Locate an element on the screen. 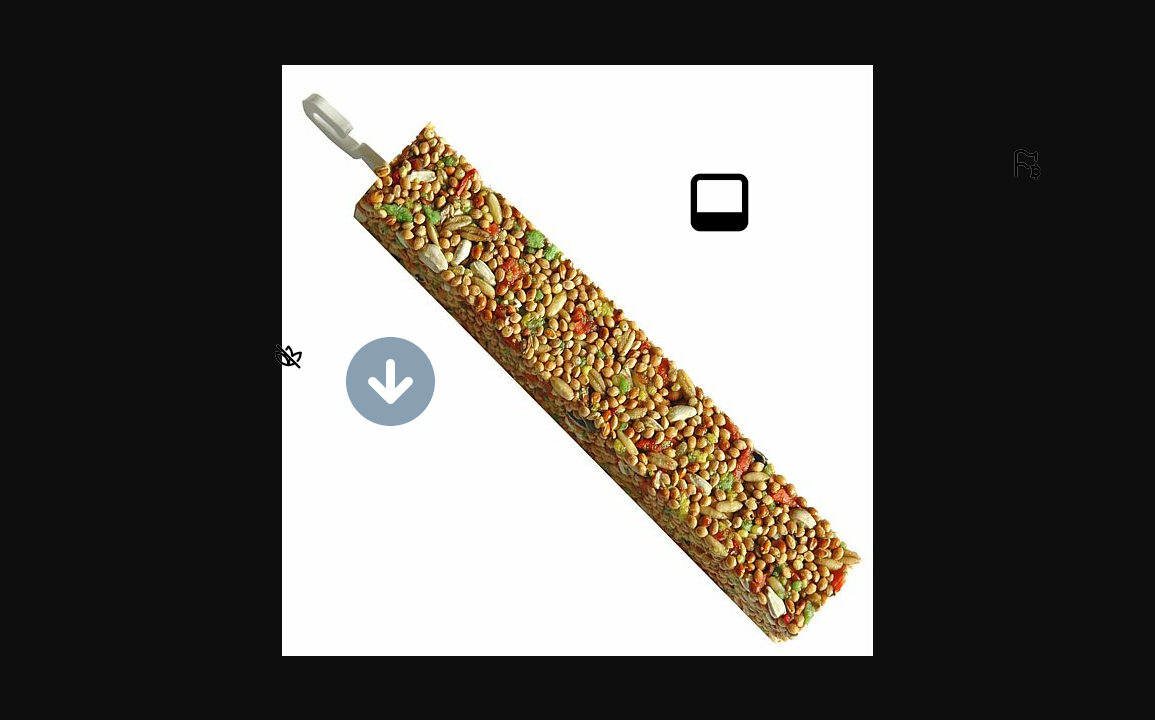 This screenshot has height=720, width=1155. download file or content is located at coordinates (390, 381).